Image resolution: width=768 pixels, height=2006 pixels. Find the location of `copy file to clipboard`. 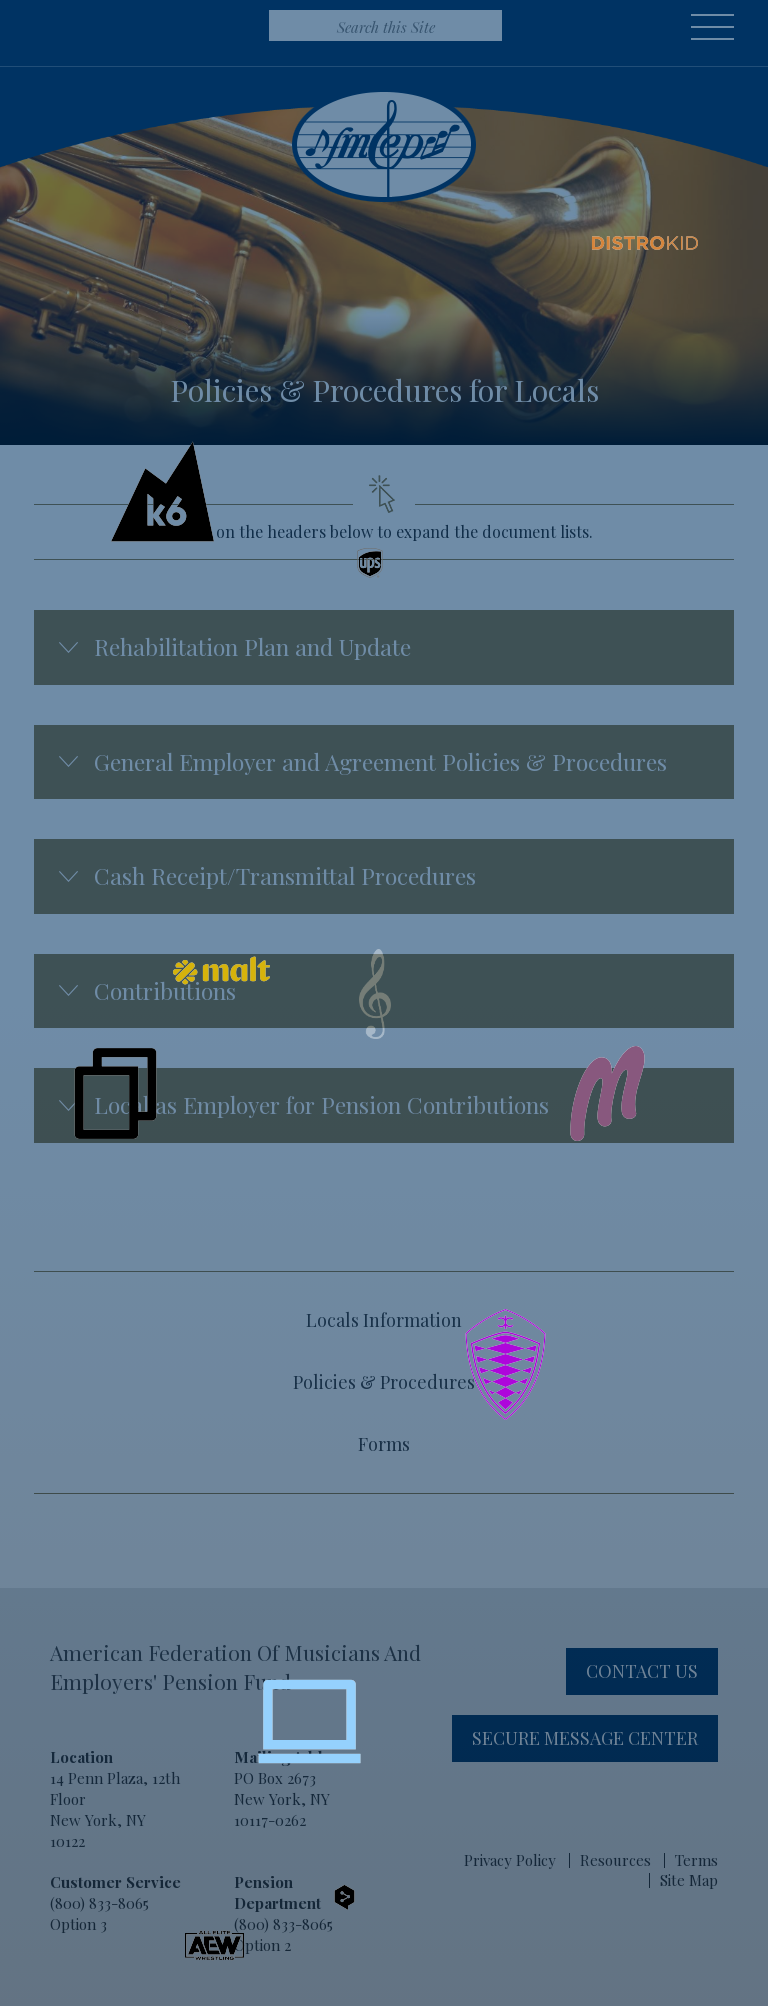

copy file to clipboard is located at coordinates (115, 1093).